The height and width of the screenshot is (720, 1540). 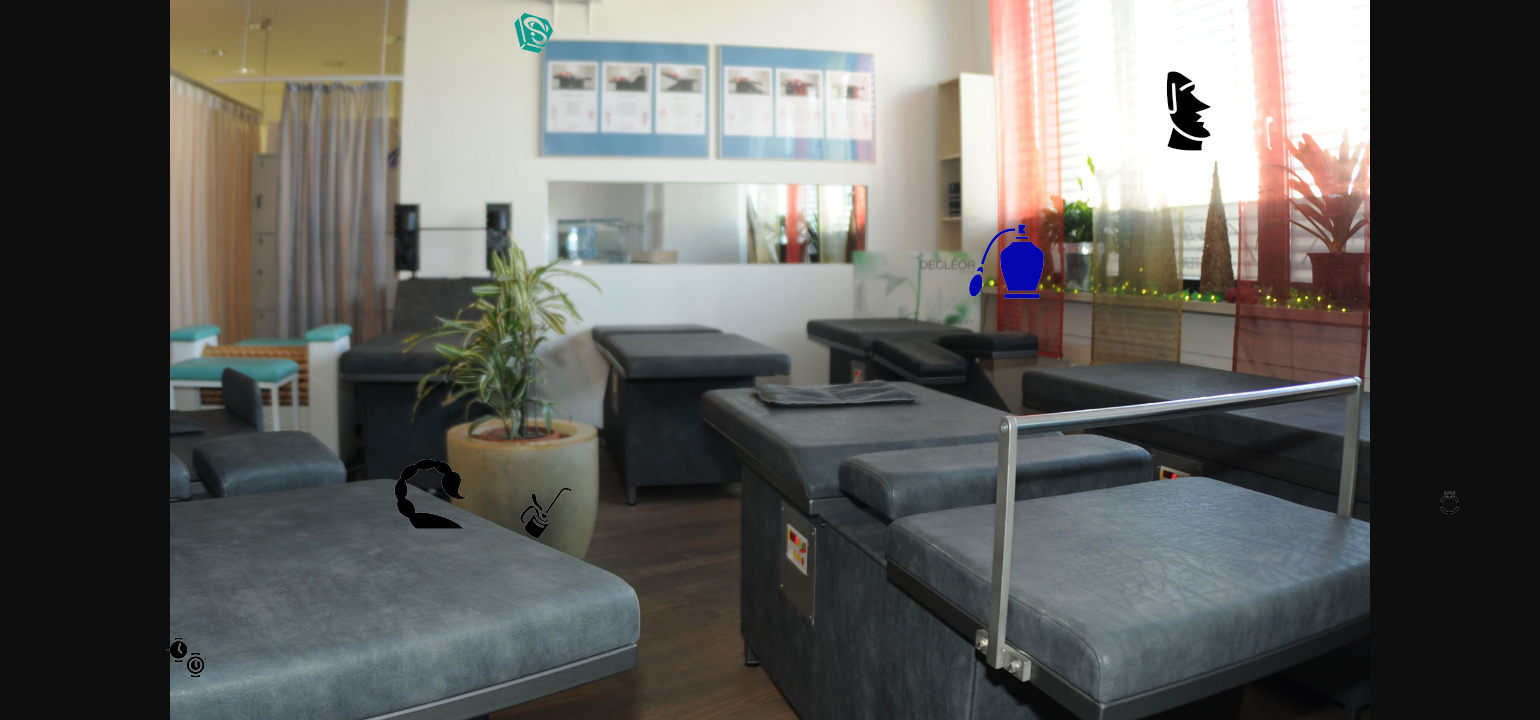 I want to click on browse fragrance or perfume items, so click(x=1006, y=261).